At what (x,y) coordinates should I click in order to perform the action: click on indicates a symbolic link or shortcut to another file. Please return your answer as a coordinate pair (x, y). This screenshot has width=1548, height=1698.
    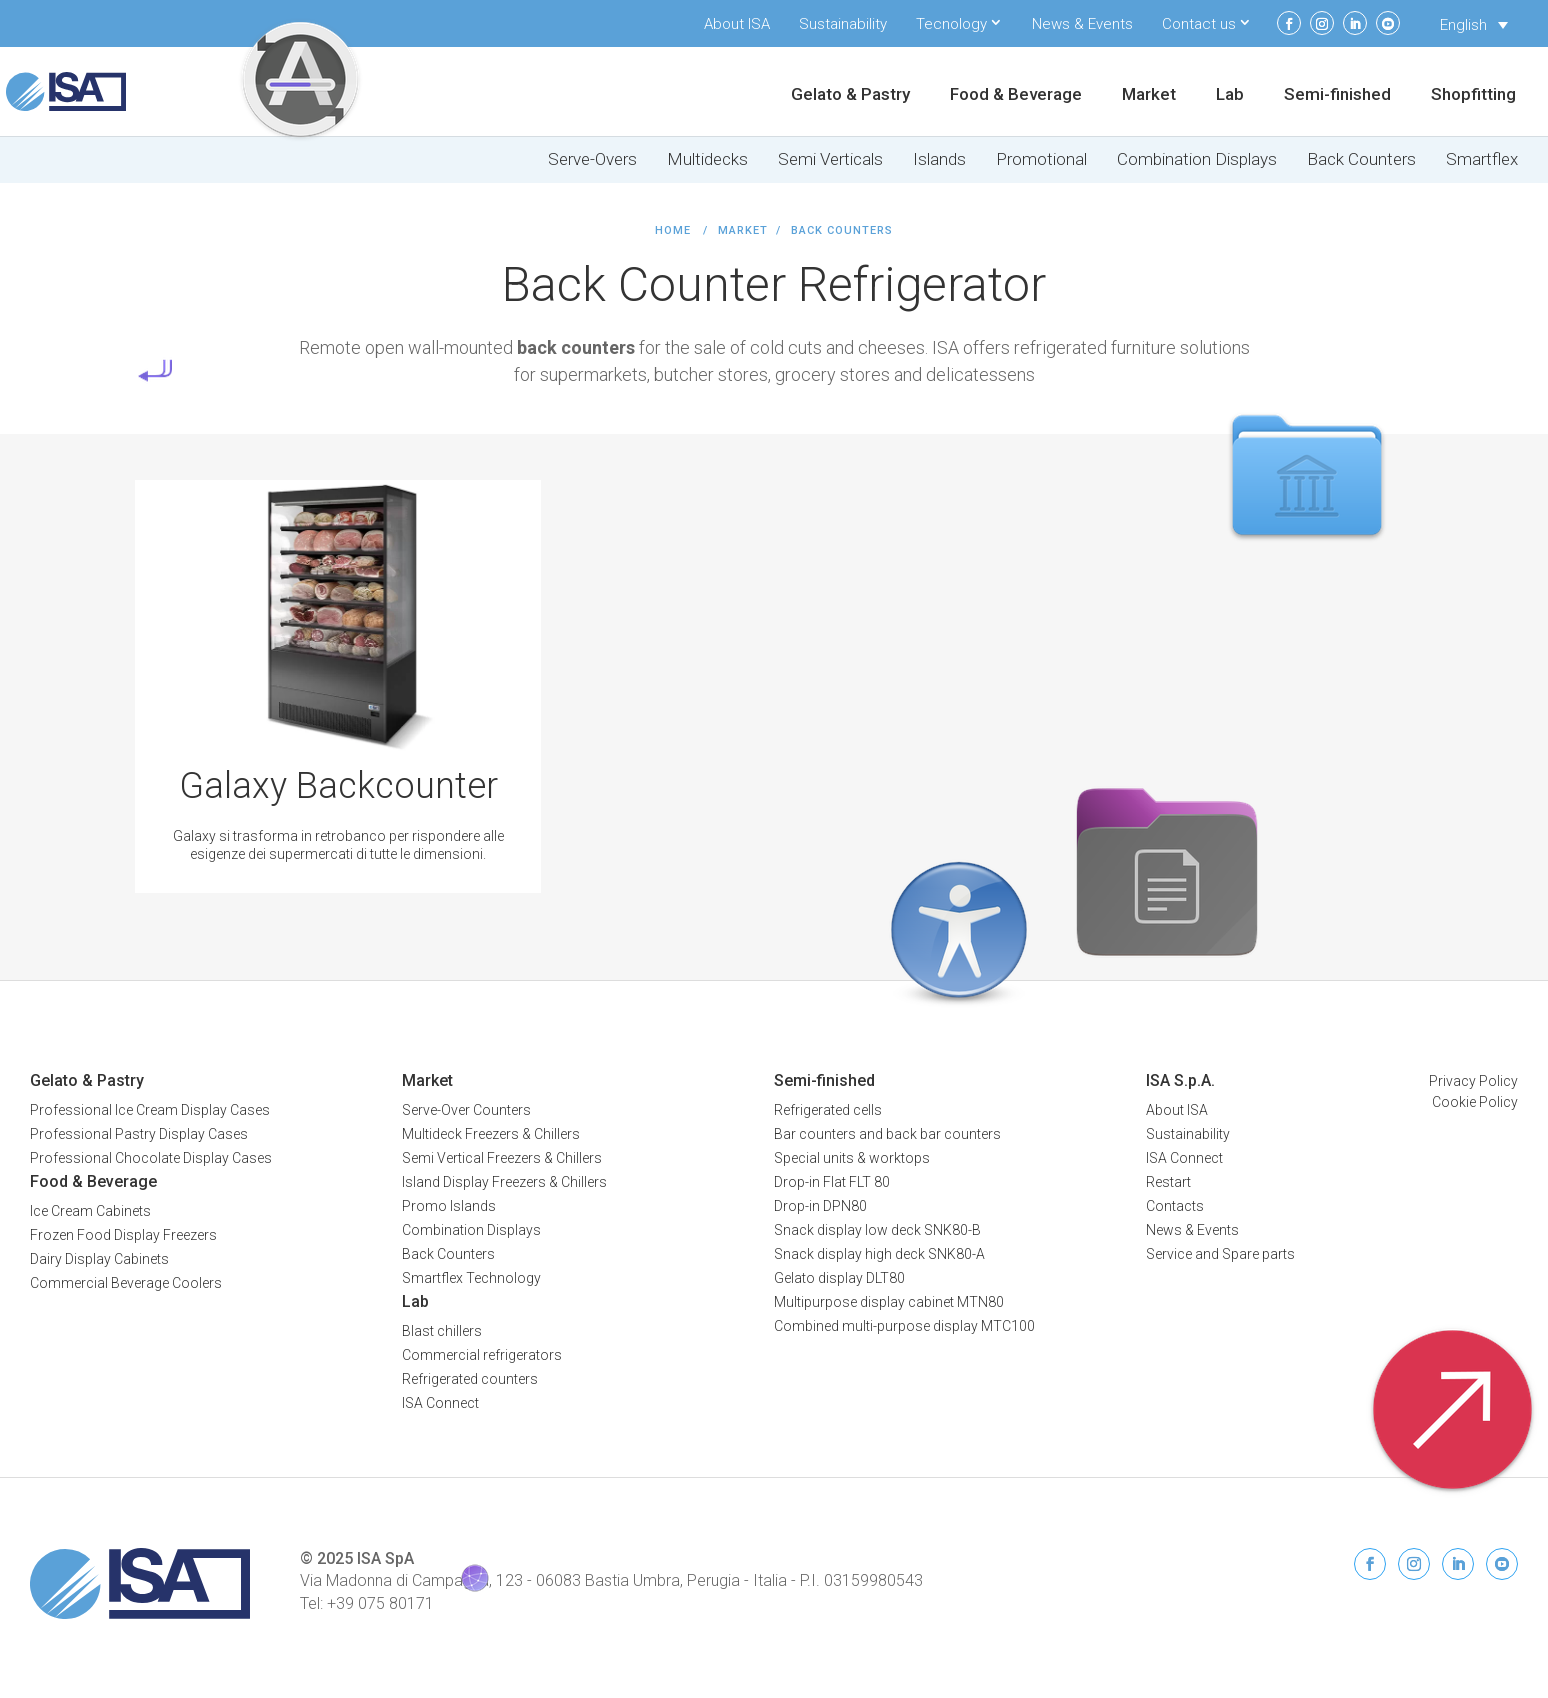
    Looking at the image, I should click on (1452, 1409).